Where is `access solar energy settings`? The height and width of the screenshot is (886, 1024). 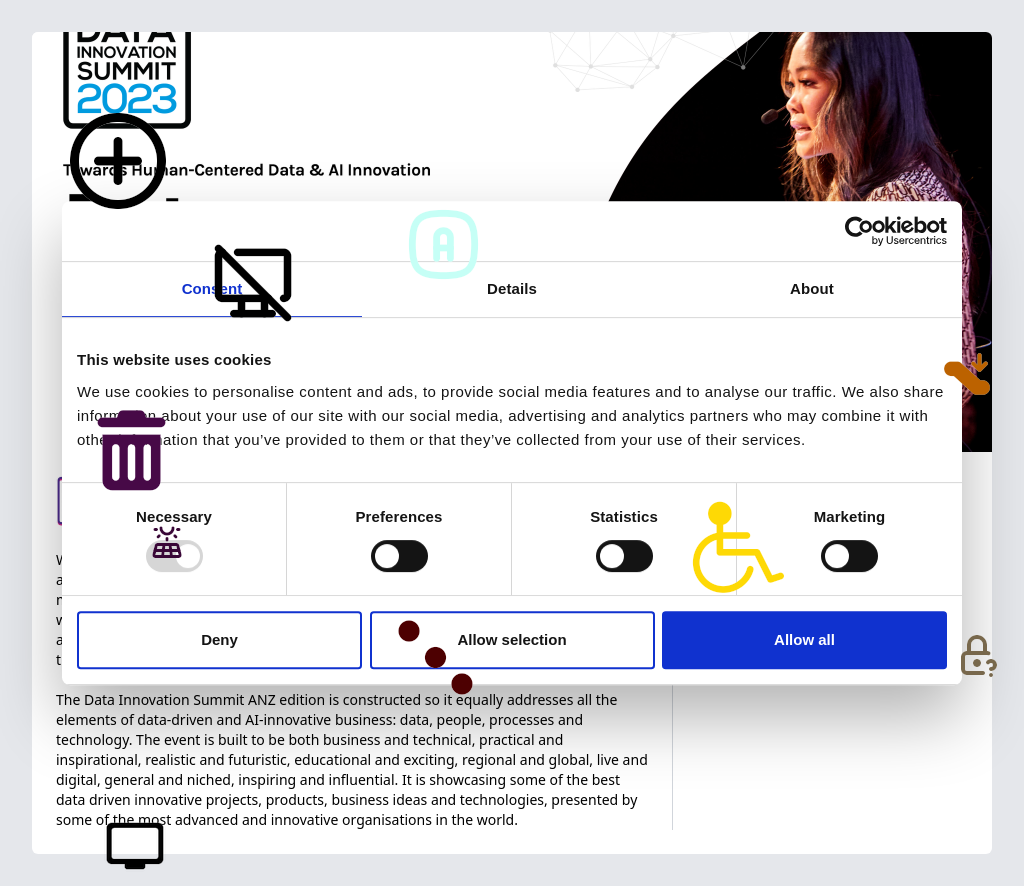
access solar energy settings is located at coordinates (167, 543).